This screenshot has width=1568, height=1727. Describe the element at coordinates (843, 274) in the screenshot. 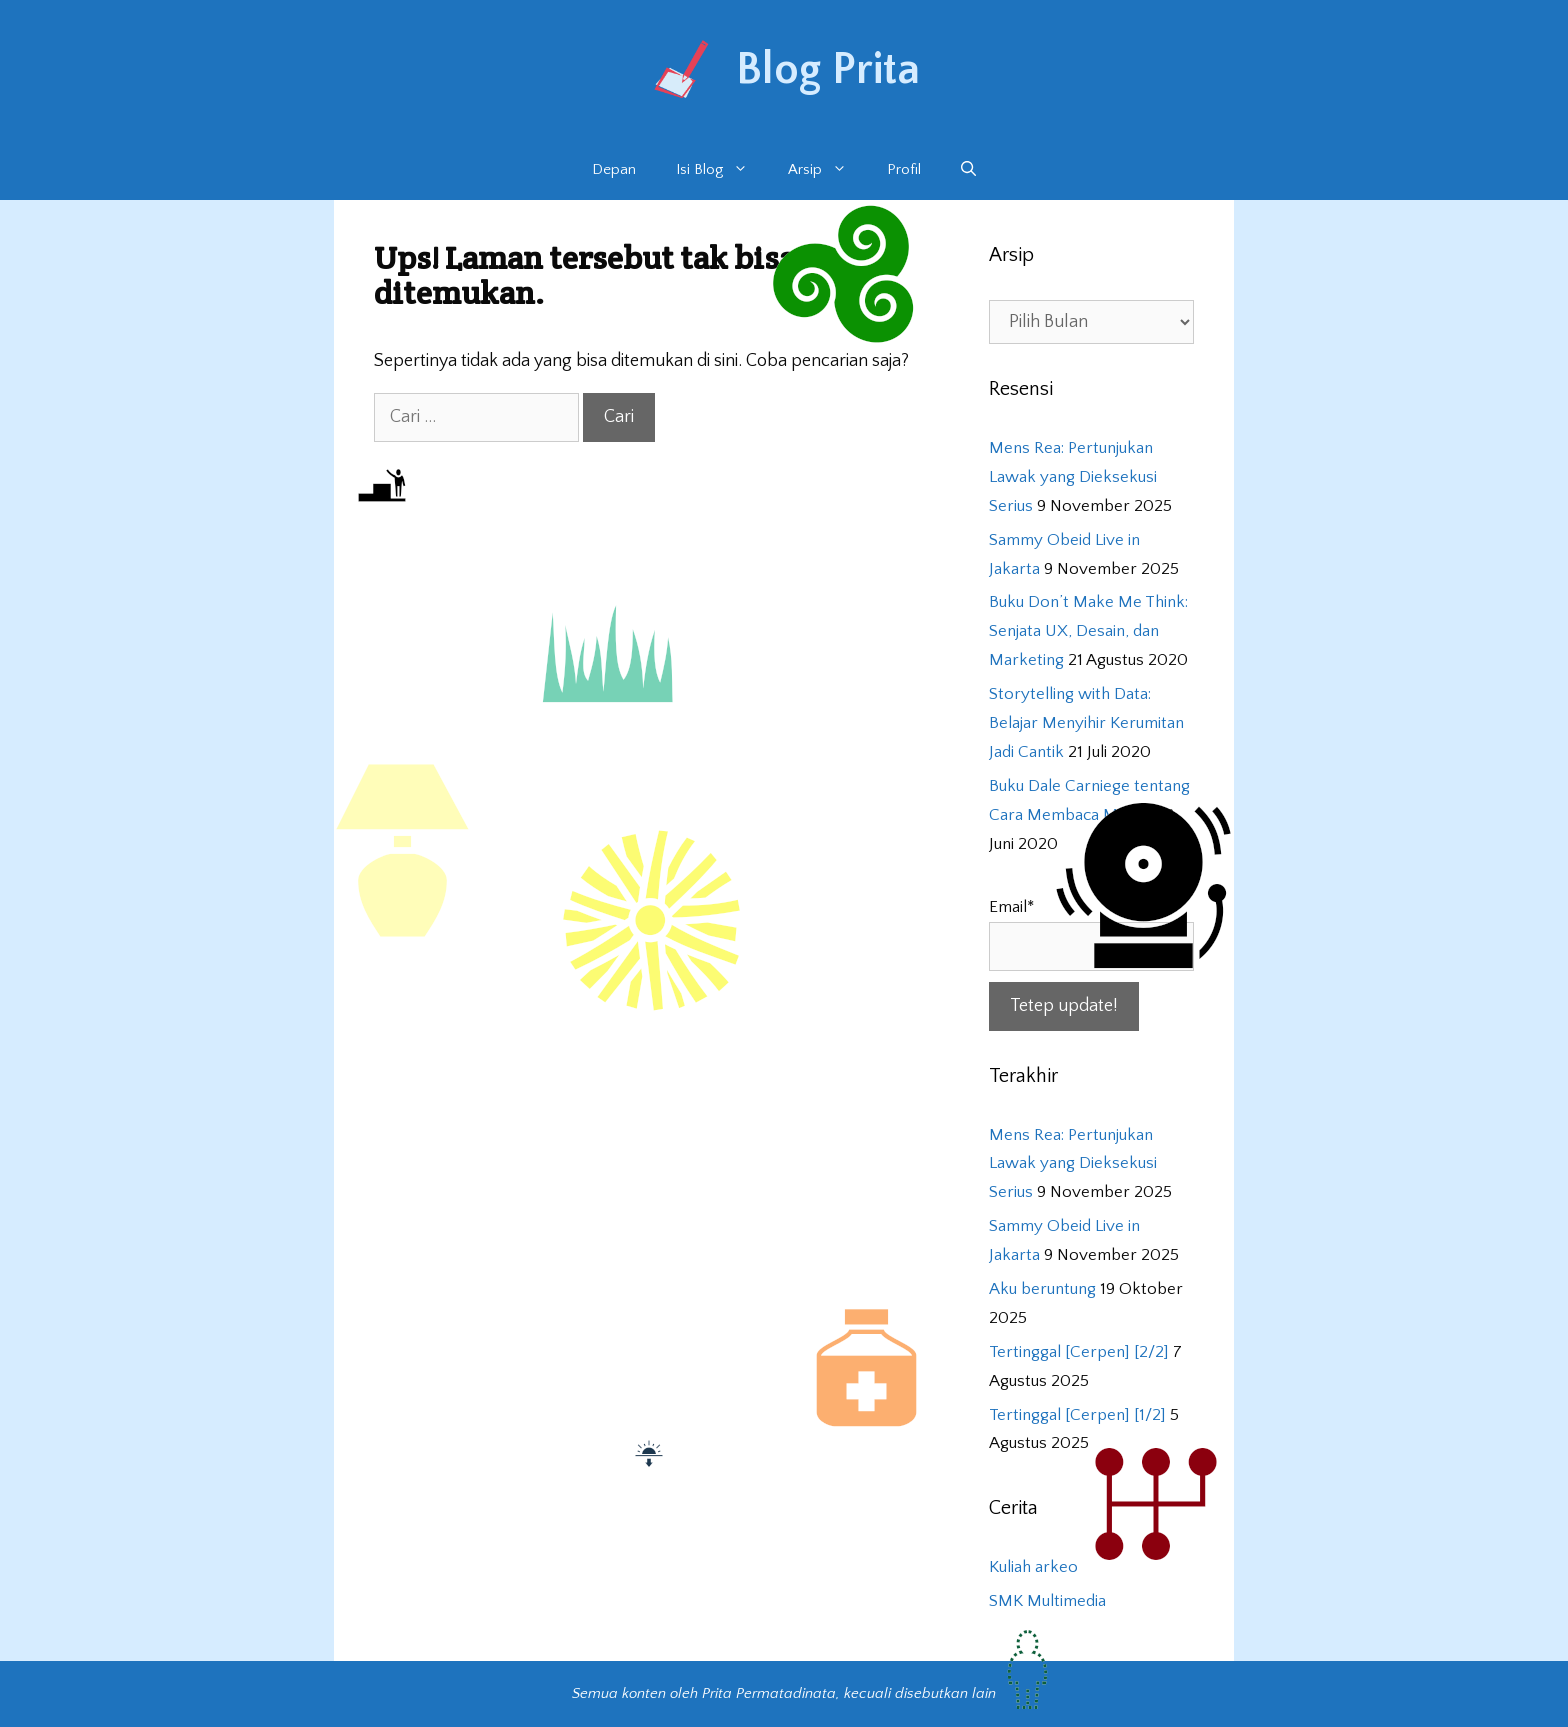

I see `decorative celtic or triskele symbol element` at that location.